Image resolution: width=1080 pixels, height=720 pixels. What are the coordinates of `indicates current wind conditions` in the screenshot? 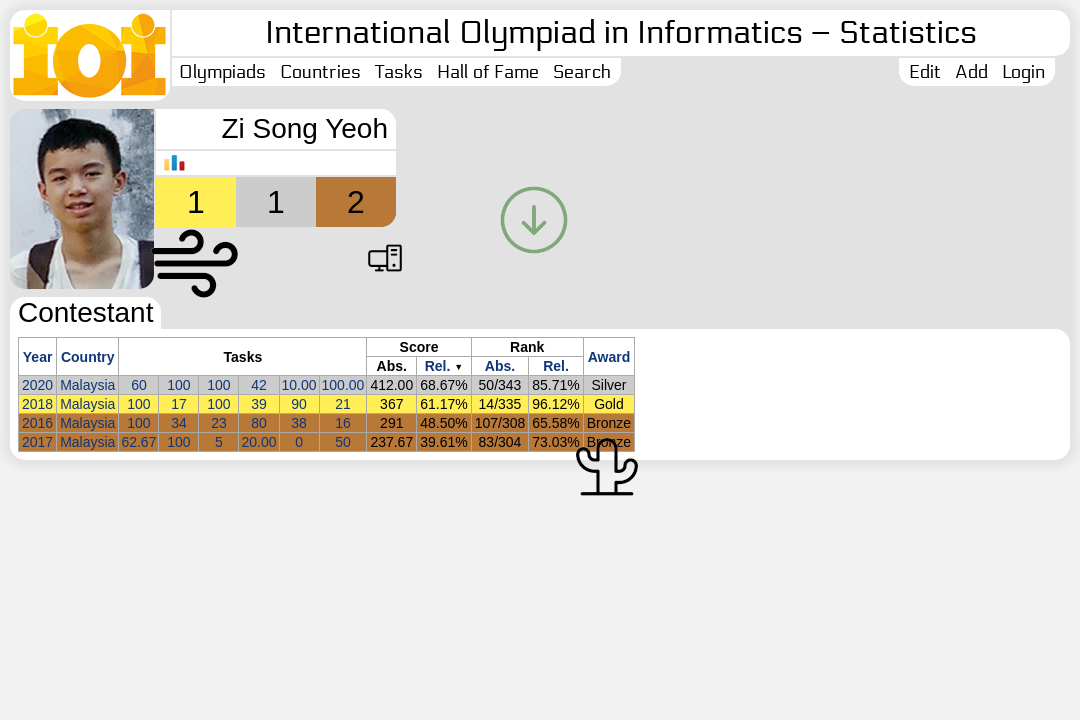 It's located at (194, 263).